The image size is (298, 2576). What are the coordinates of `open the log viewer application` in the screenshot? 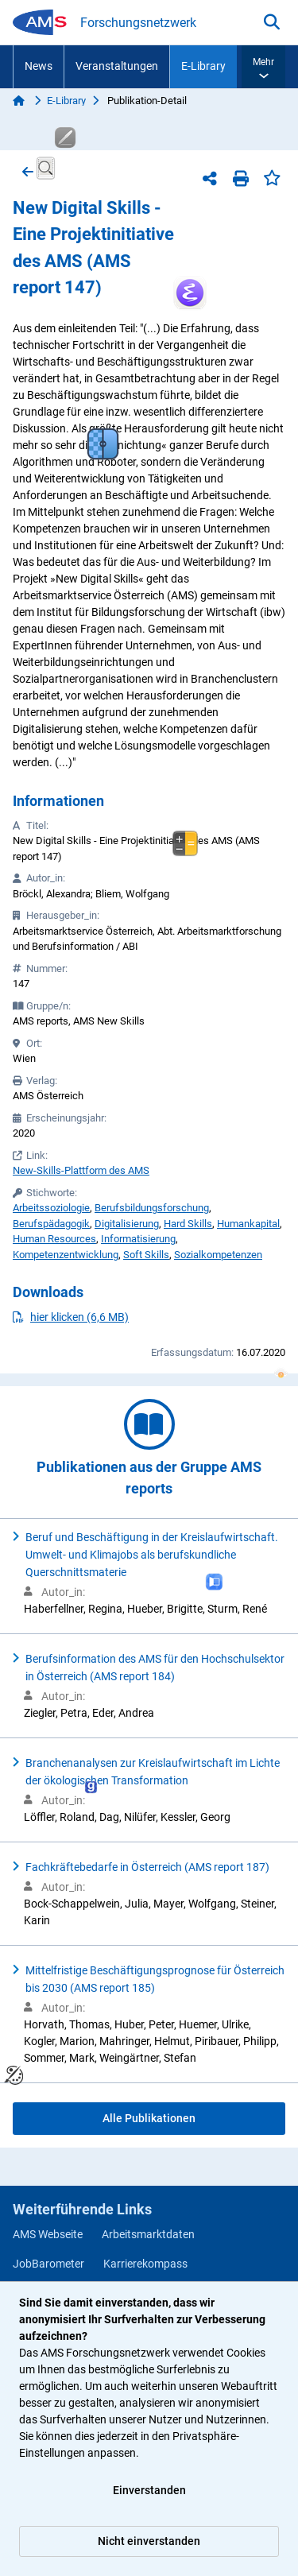 It's located at (45, 168).